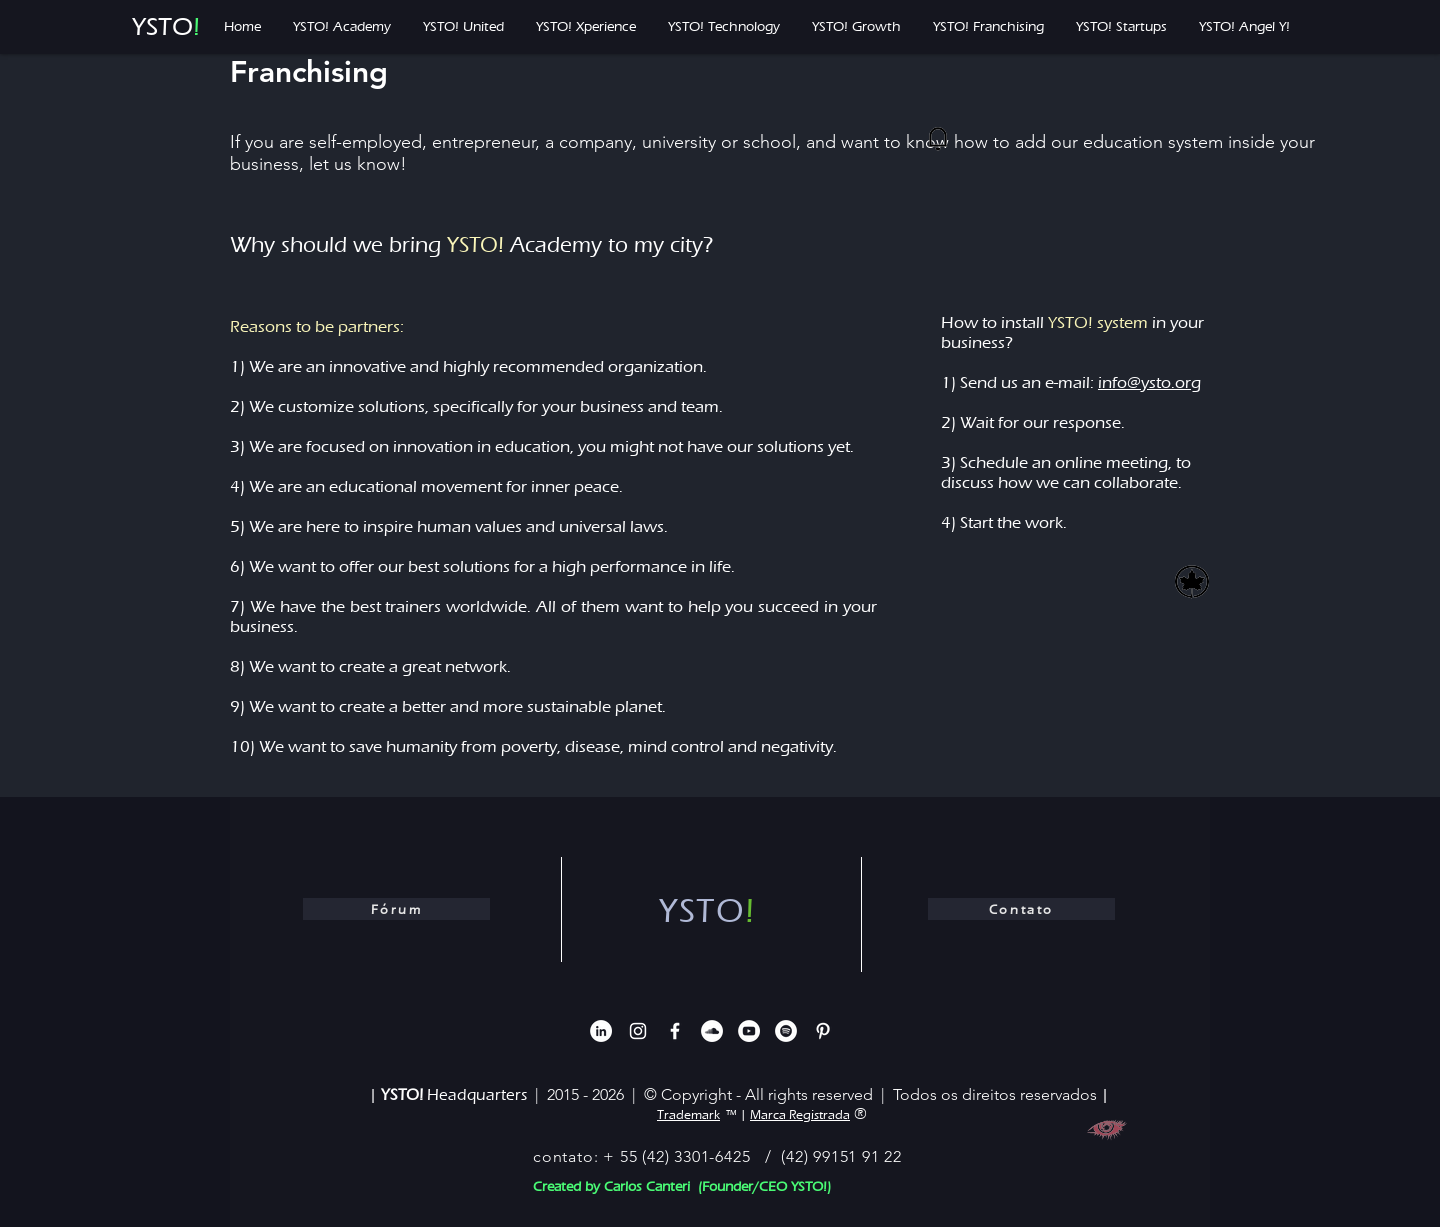  What do you see at coordinates (1192, 582) in the screenshot?
I see `open the Air Canada app or website` at bounding box center [1192, 582].